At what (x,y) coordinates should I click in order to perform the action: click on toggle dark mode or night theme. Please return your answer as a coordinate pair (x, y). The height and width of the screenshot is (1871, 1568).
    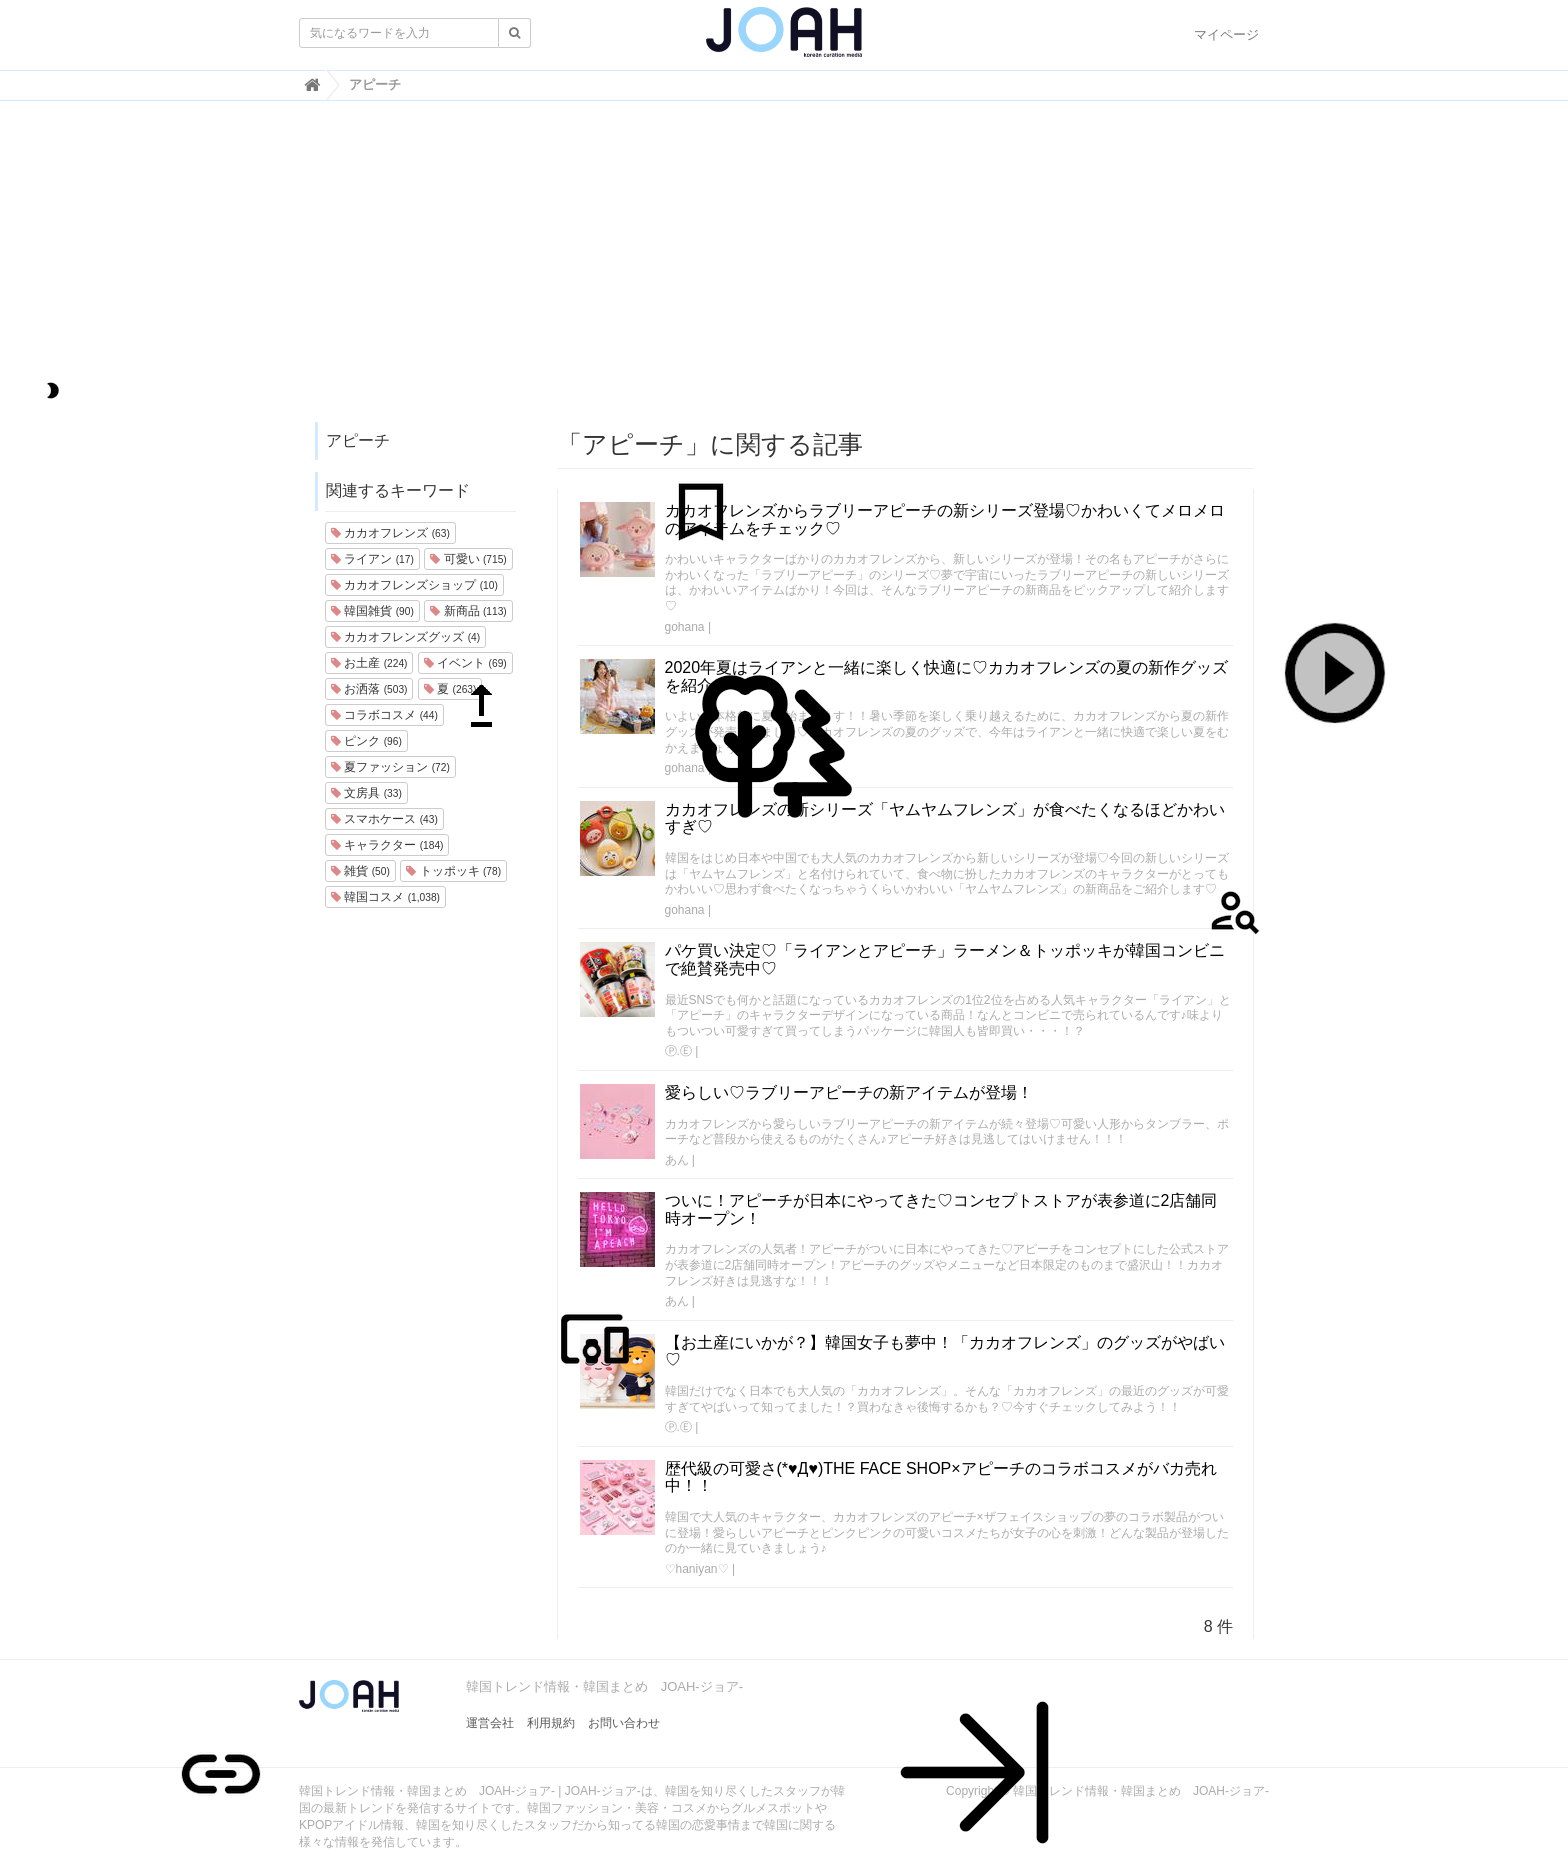
    Looking at the image, I should click on (52, 390).